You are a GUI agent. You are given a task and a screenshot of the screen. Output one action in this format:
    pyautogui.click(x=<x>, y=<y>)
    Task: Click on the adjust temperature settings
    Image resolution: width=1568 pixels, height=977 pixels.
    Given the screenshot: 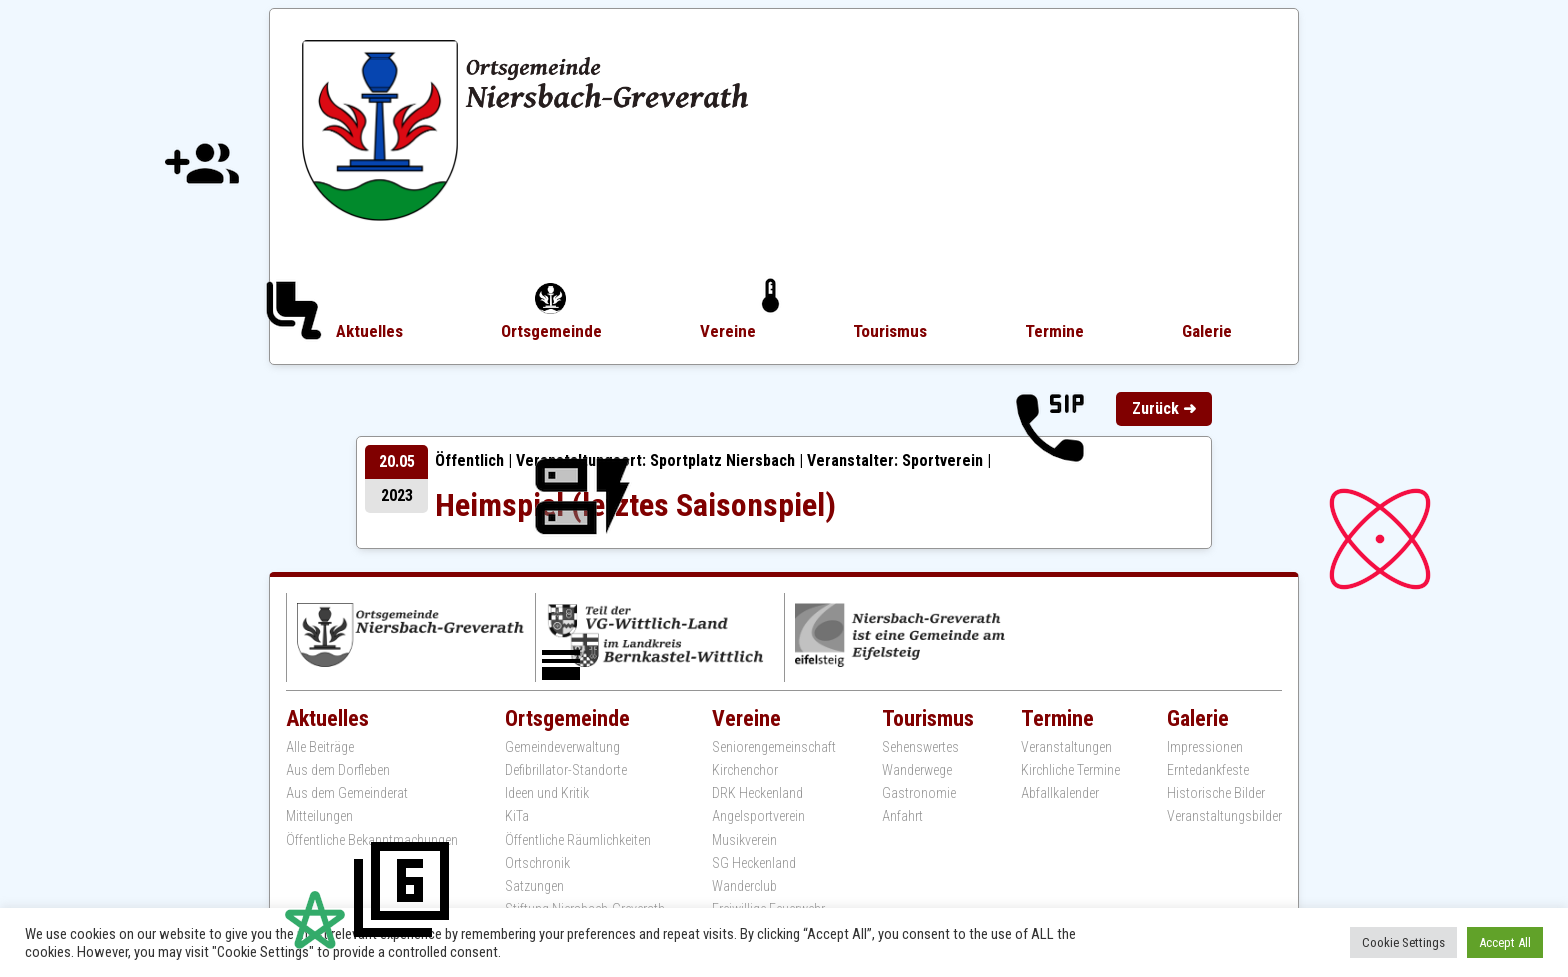 What is the action you would take?
    pyautogui.click(x=770, y=295)
    